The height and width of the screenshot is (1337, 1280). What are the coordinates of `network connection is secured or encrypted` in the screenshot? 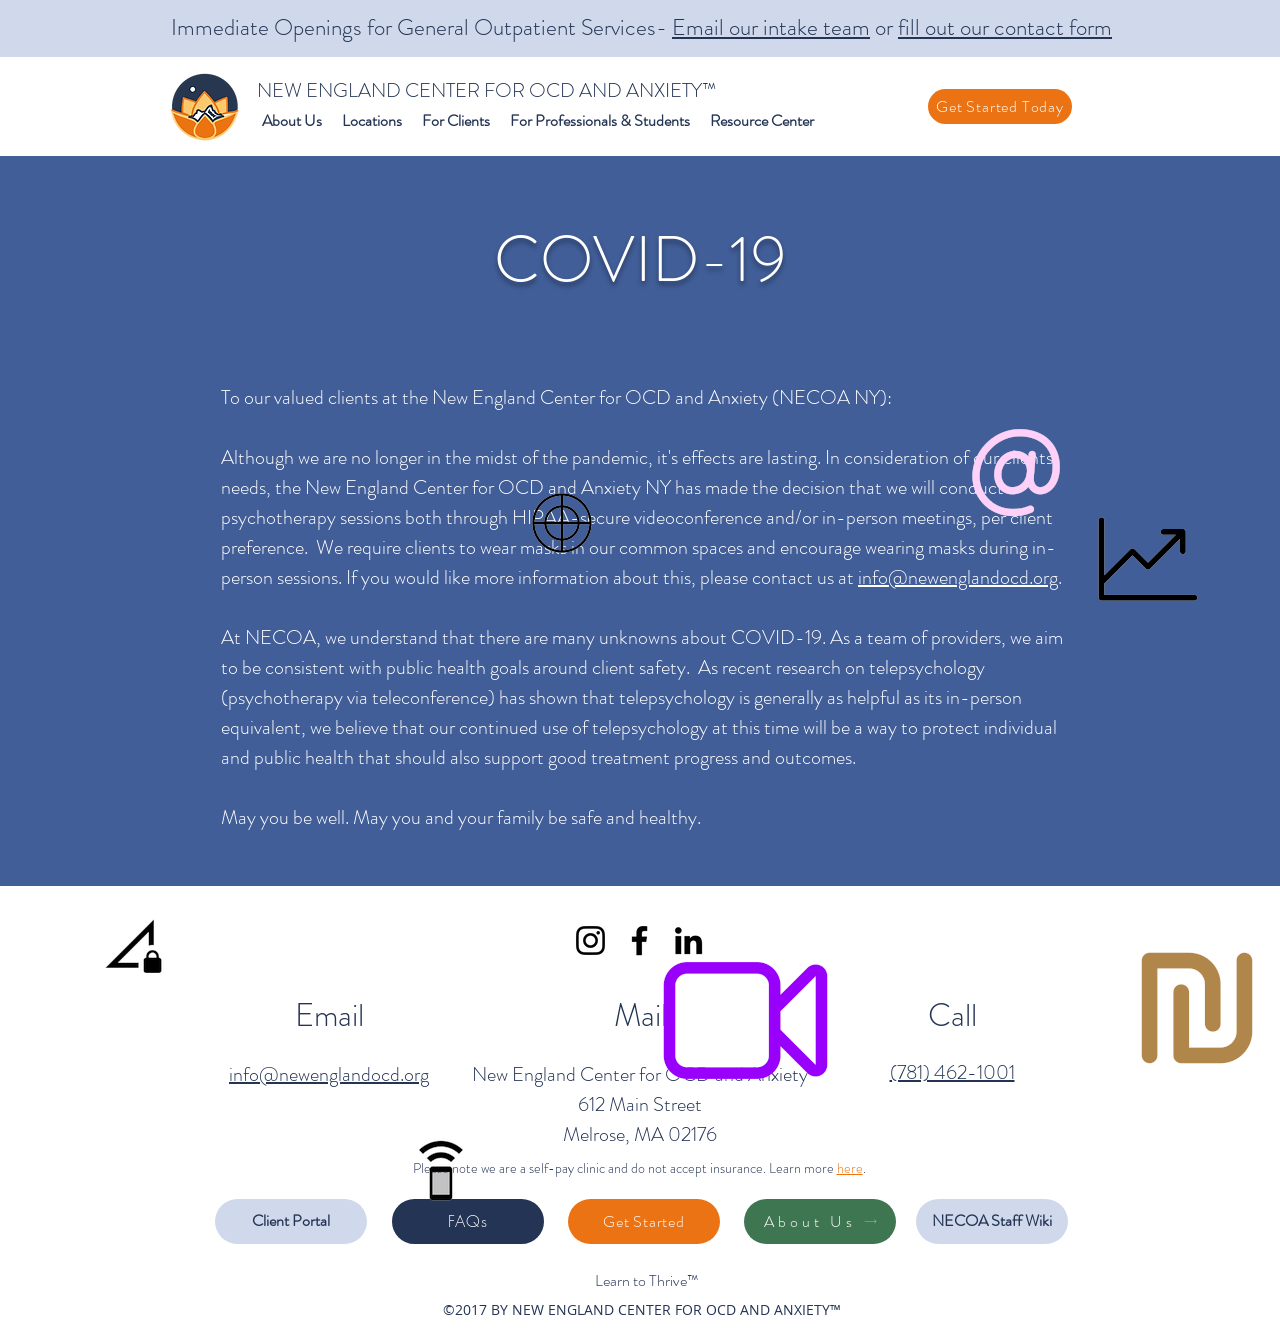 It's located at (133, 947).